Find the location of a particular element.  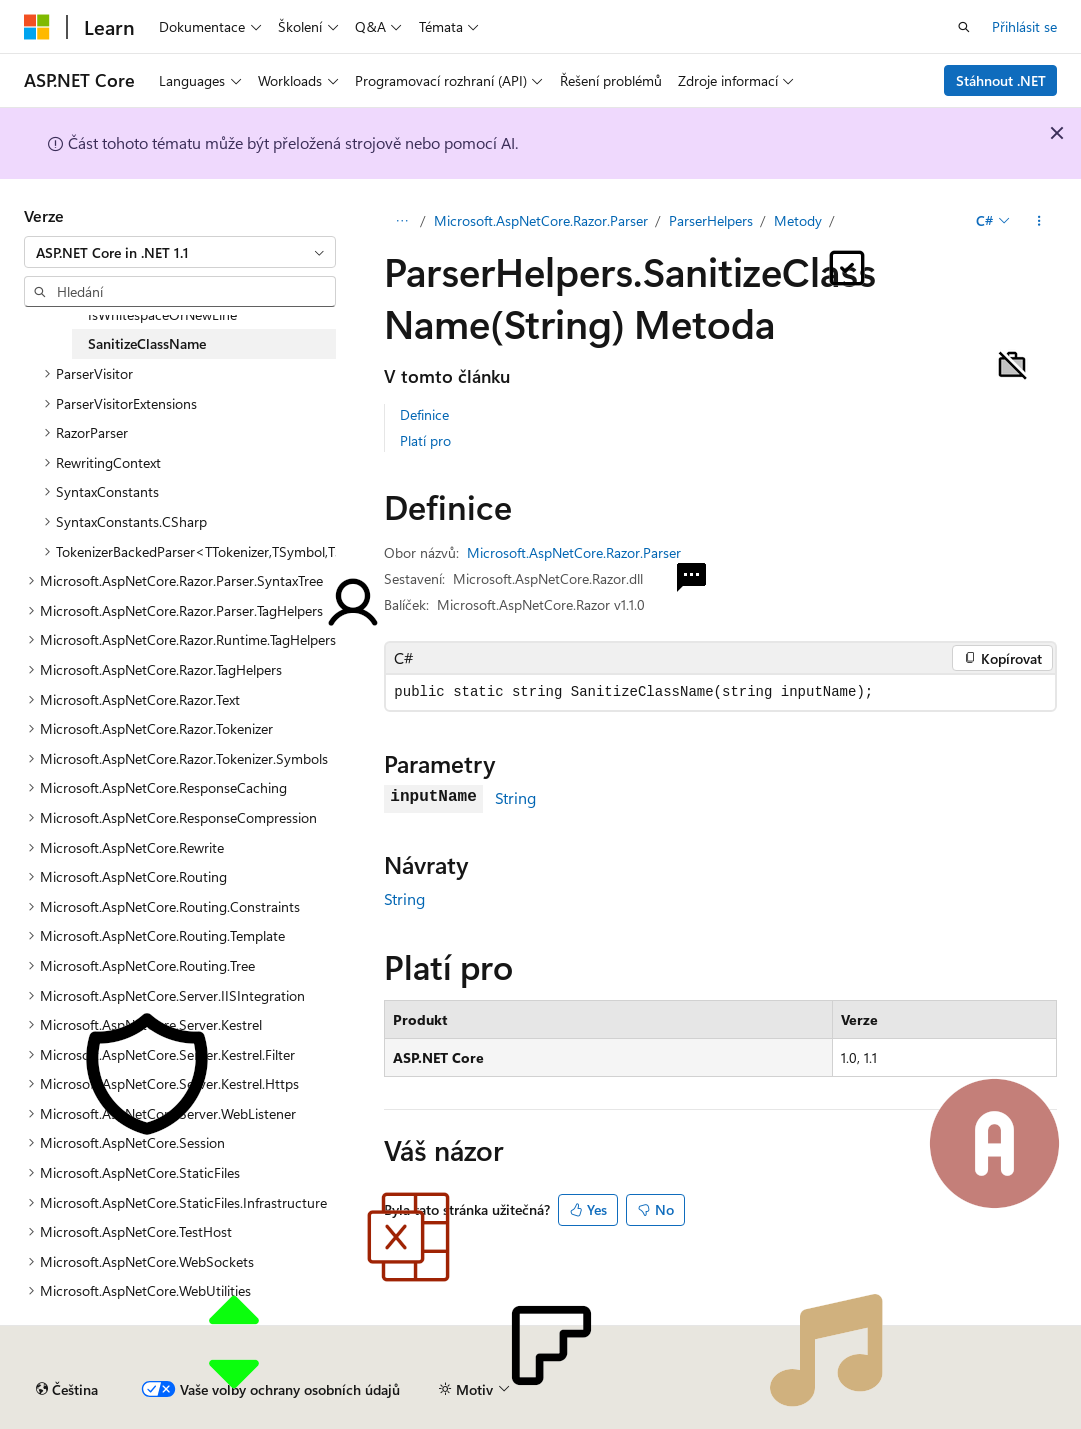

view your profile is located at coordinates (353, 603).